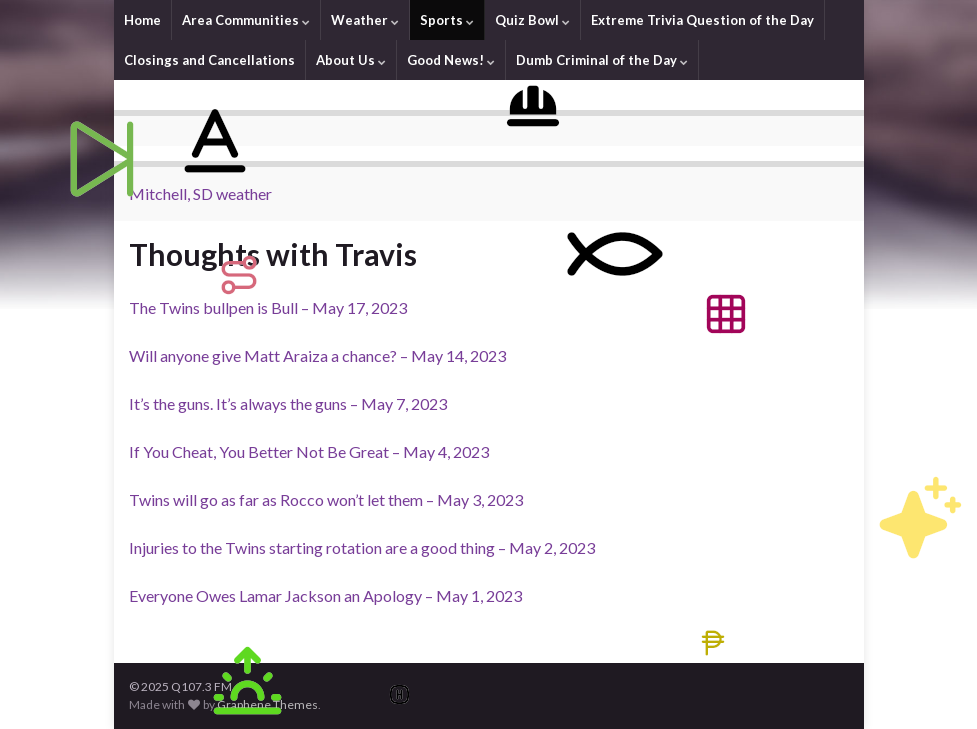 The image size is (977, 729). What do you see at coordinates (713, 643) in the screenshot?
I see `indicates philippine peso currency` at bounding box center [713, 643].